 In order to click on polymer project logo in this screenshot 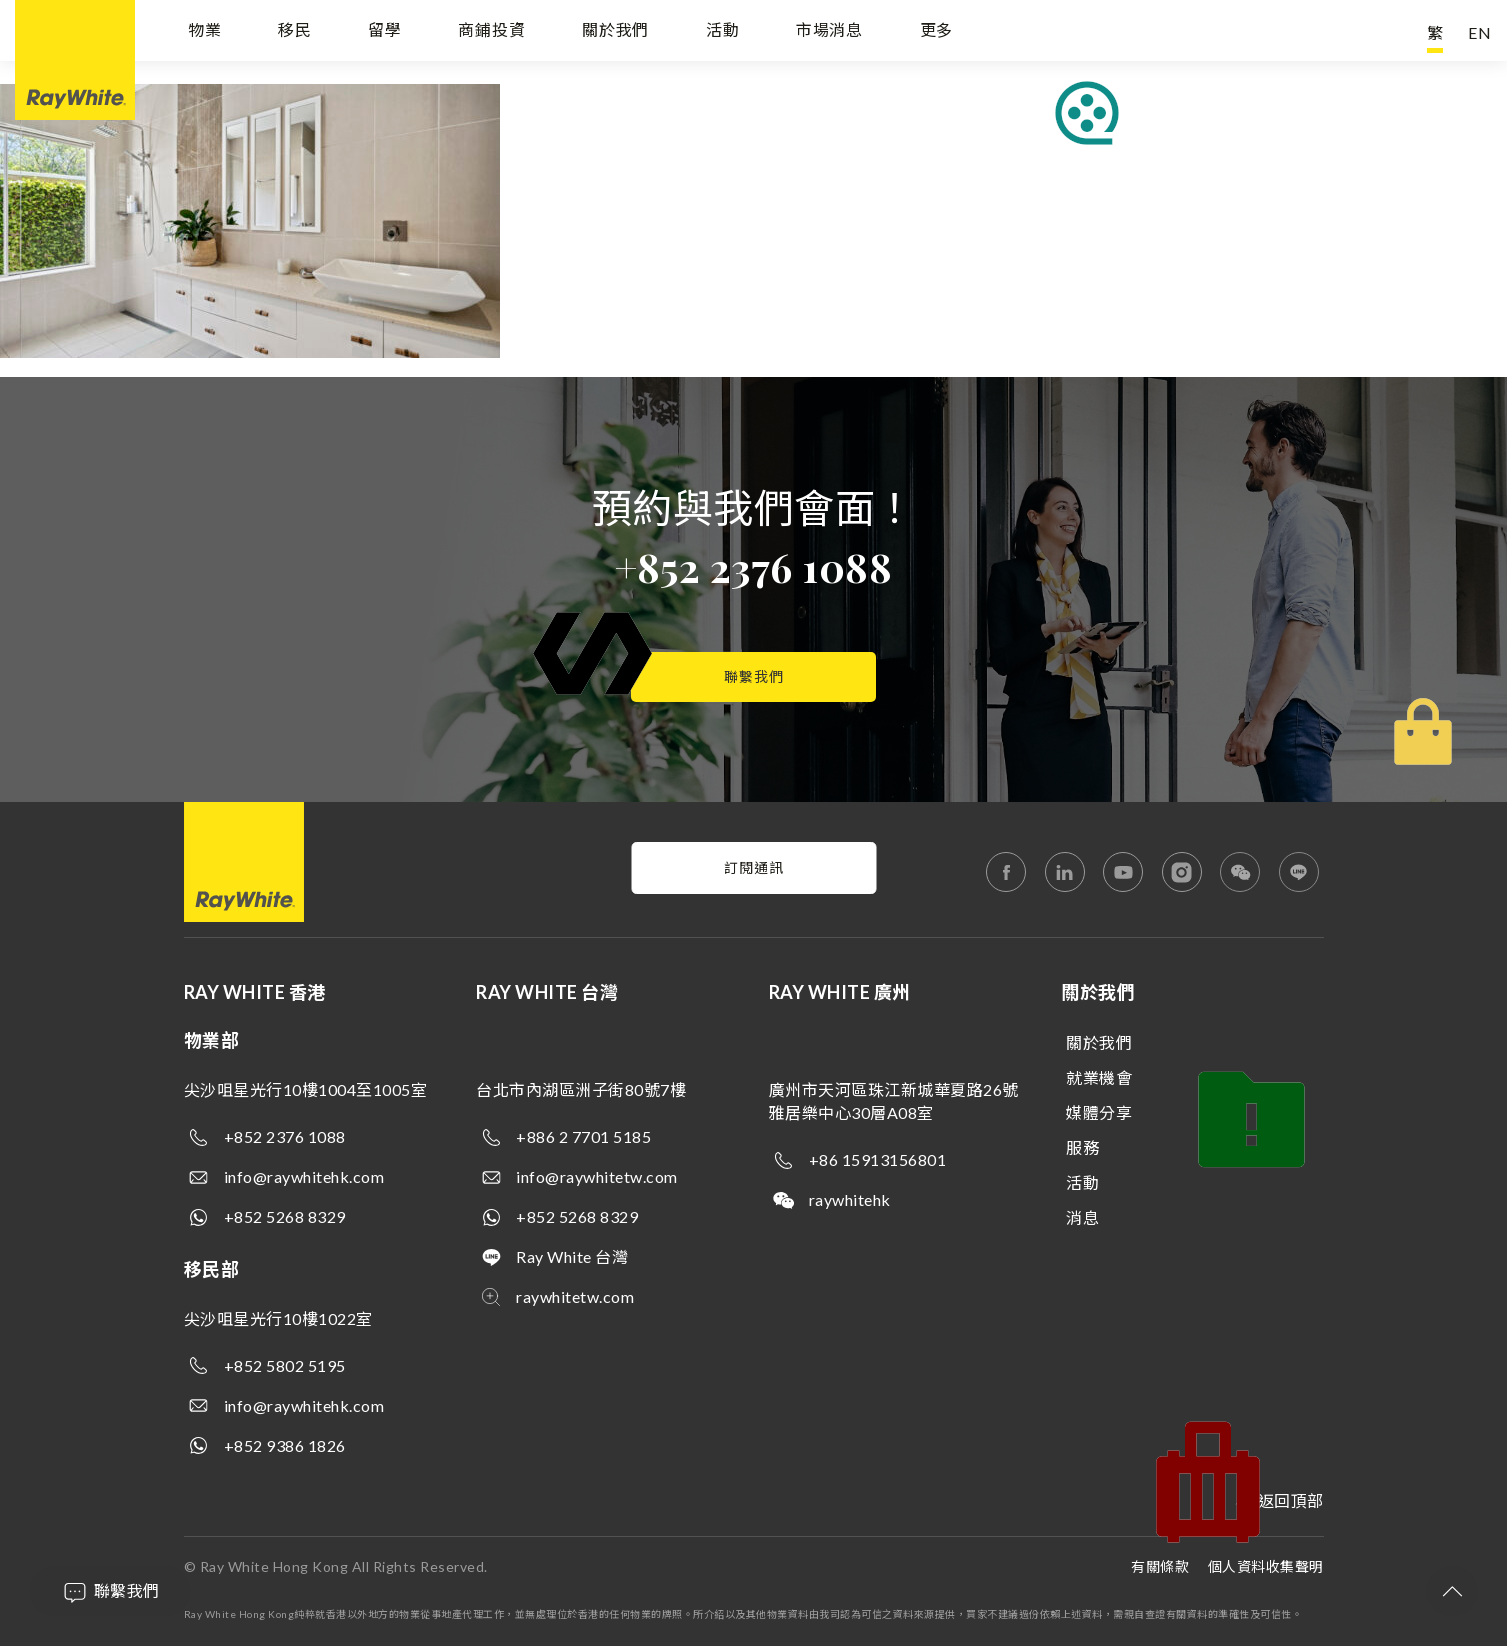, I will do `click(592, 653)`.